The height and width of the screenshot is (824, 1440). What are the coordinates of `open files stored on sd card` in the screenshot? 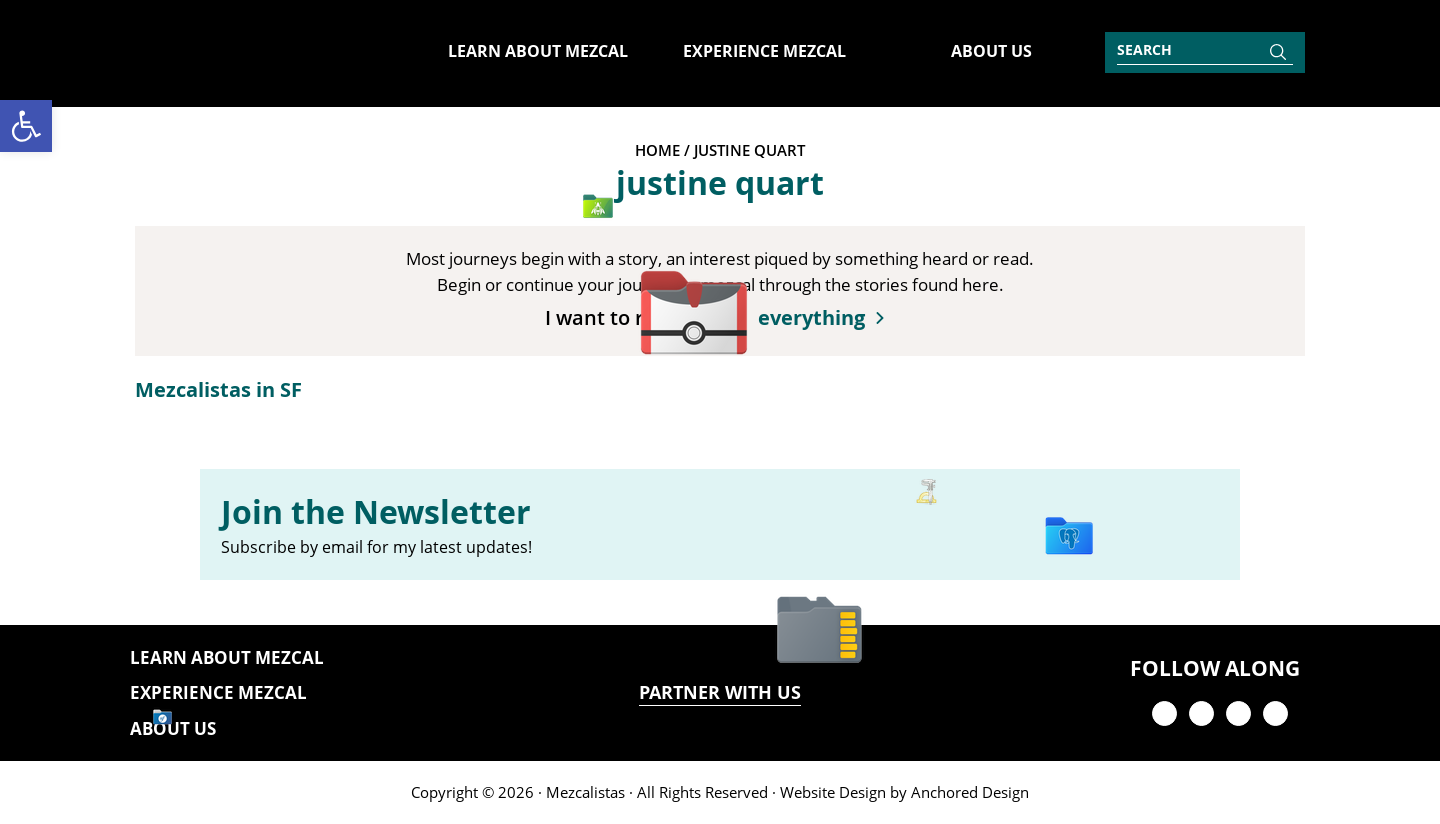 It's located at (819, 632).